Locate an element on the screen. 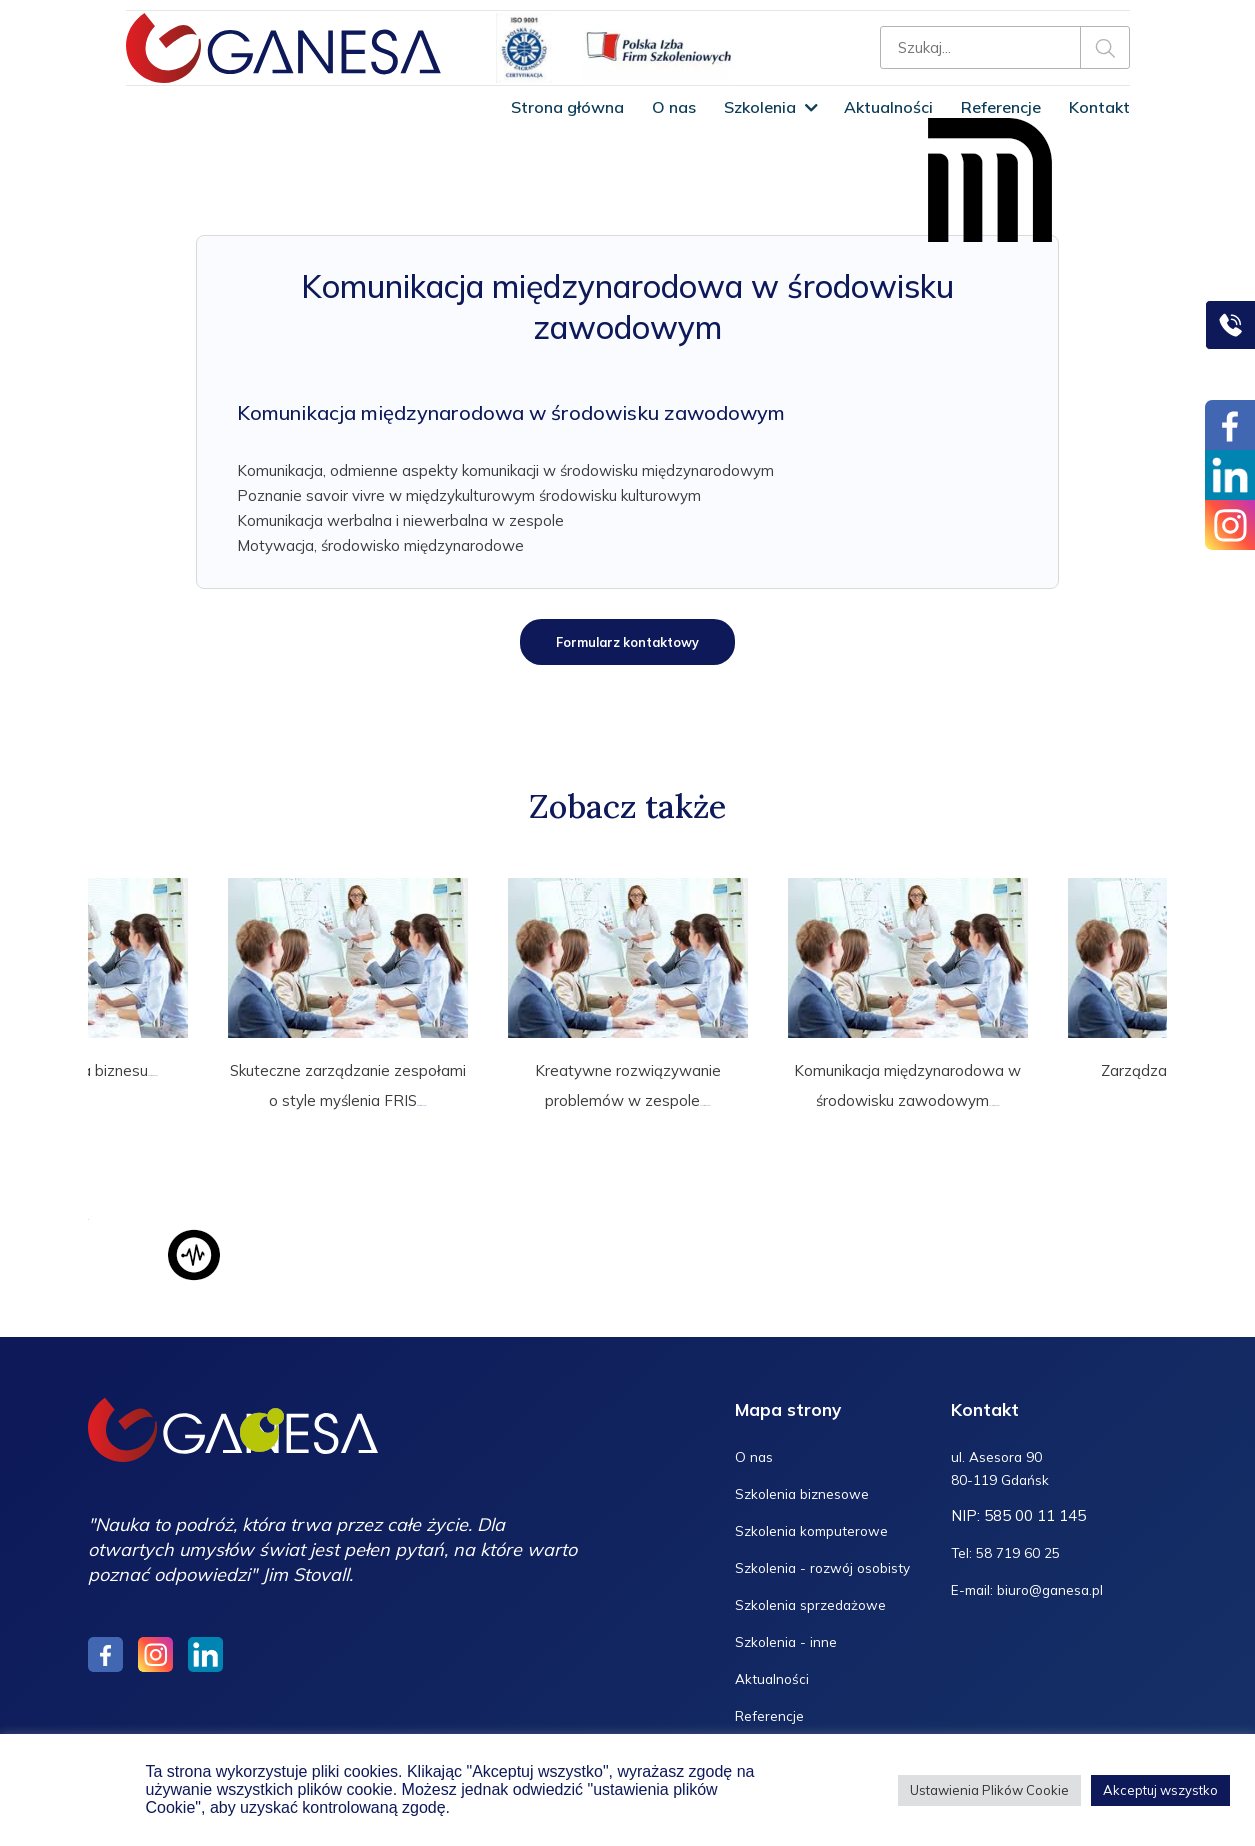  graylog logo - open log management platform is located at coordinates (194, 1255).